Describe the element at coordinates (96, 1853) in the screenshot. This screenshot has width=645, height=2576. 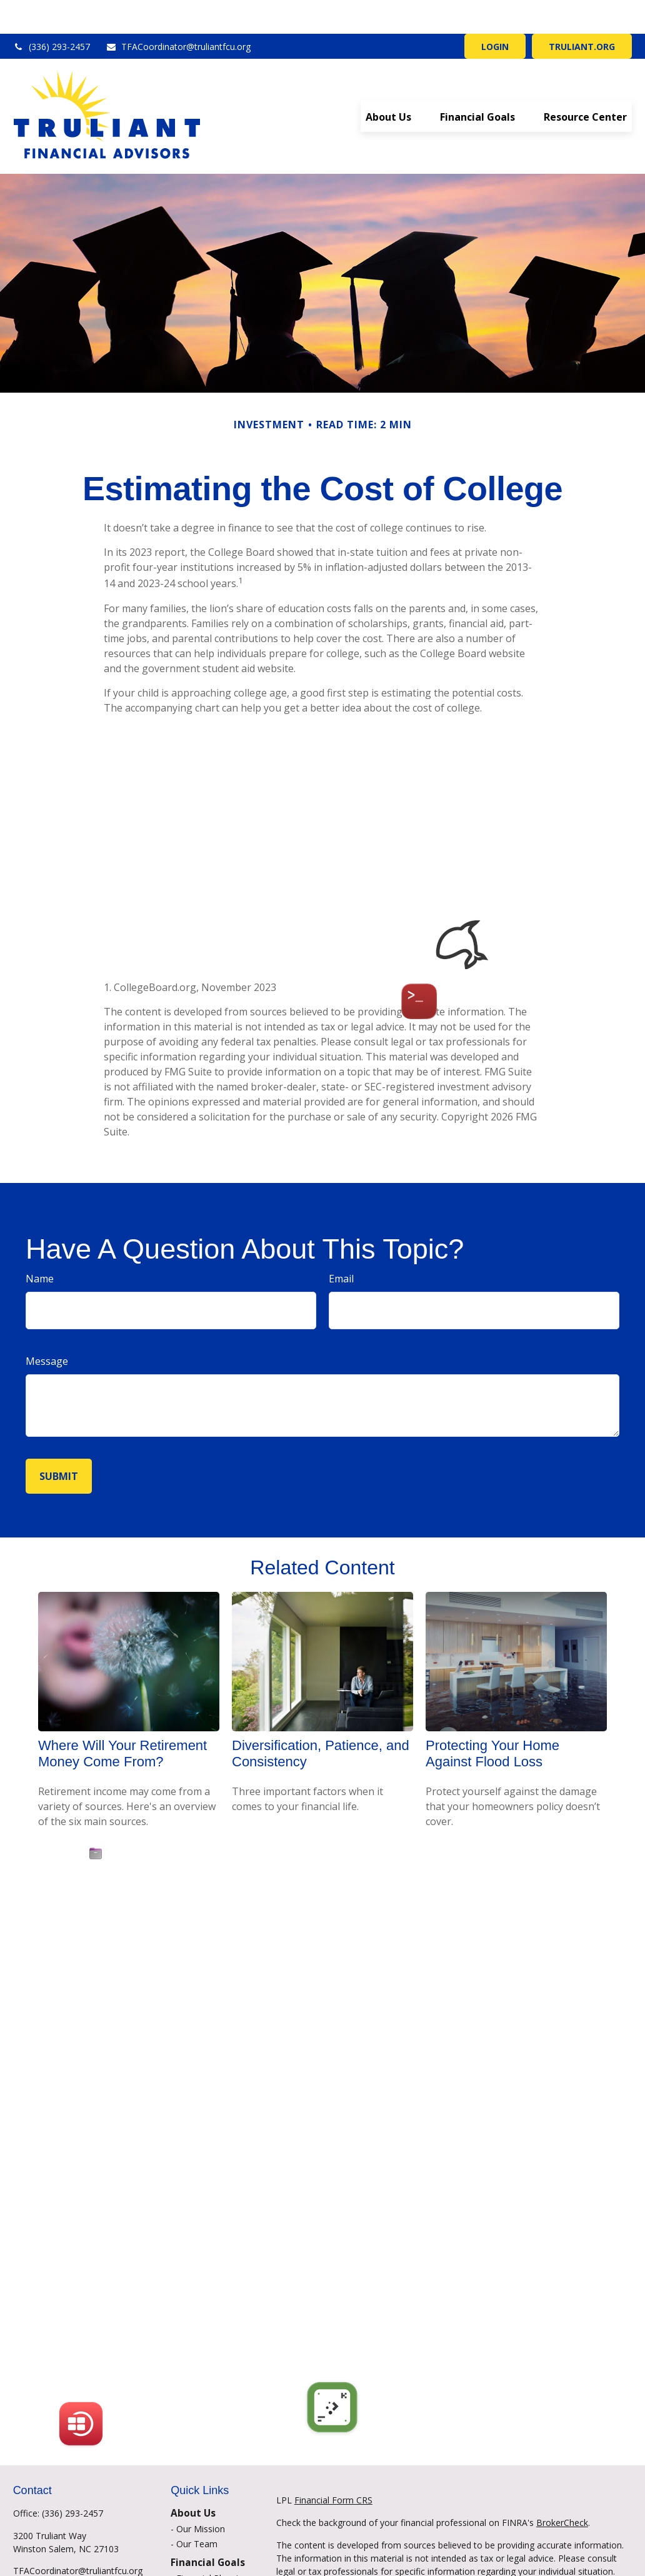
I see `open the file manager` at that location.